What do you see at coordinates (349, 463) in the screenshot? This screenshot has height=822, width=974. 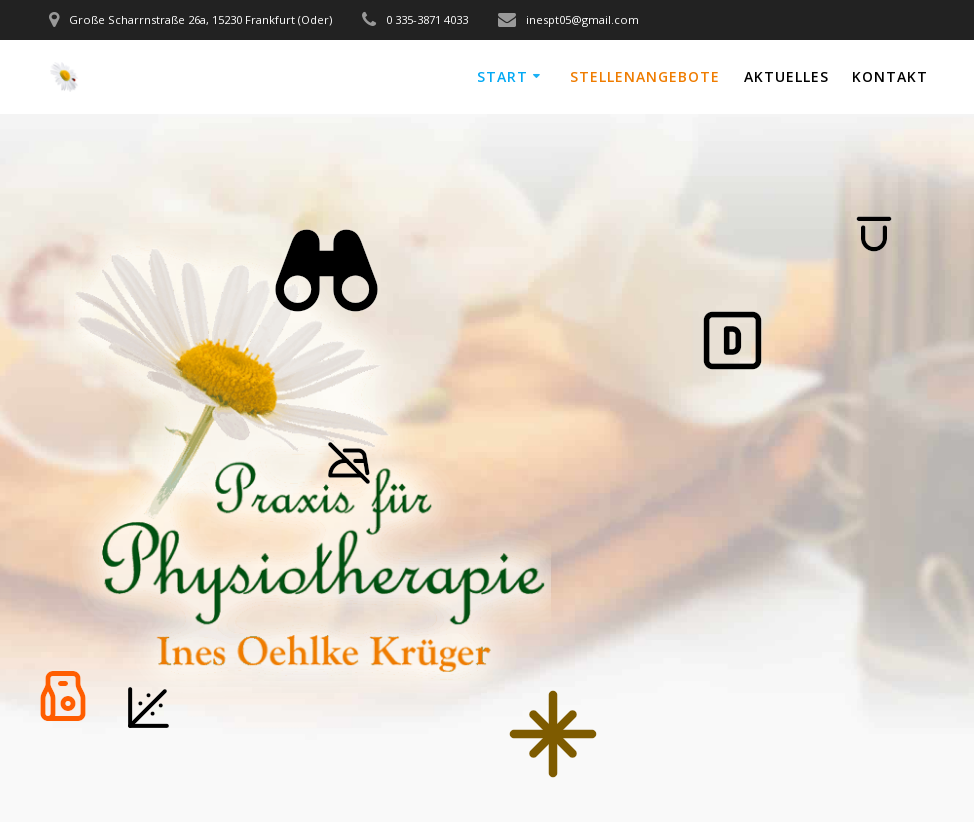 I see `do not iron this item` at bounding box center [349, 463].